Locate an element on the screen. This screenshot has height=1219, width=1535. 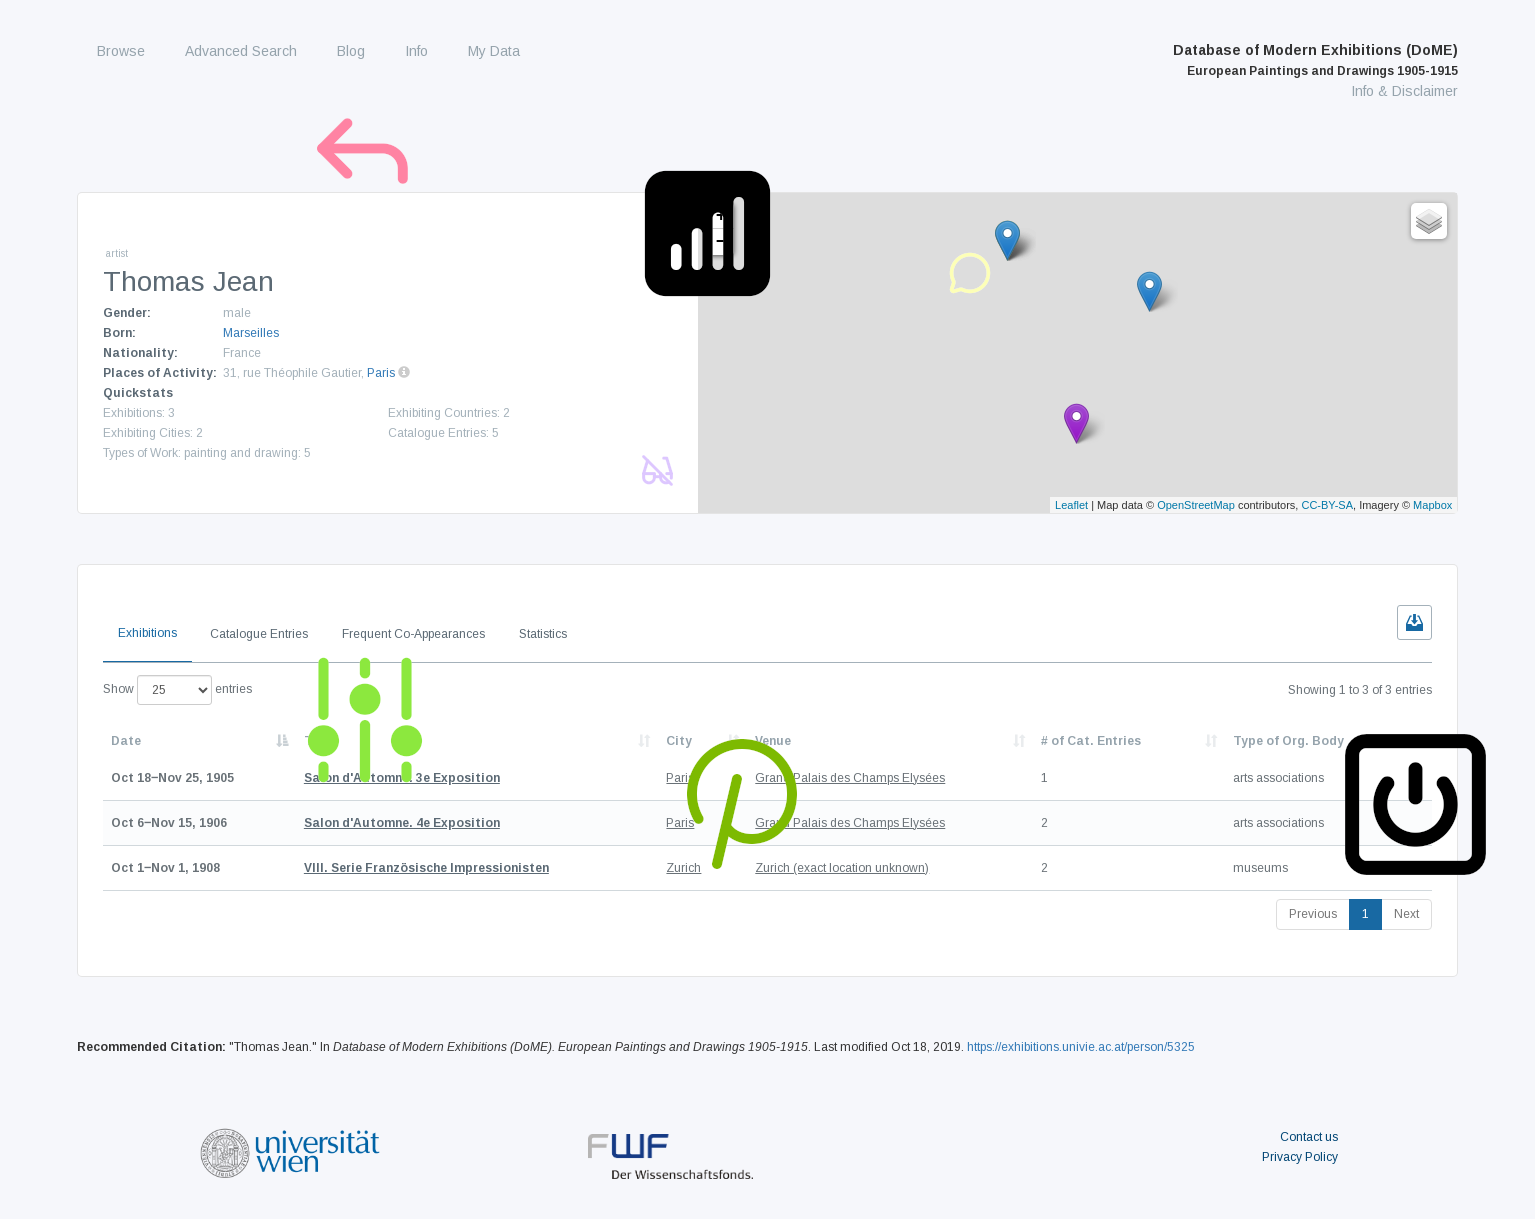
view analytics dashboard is located at coordinates (707, 233).